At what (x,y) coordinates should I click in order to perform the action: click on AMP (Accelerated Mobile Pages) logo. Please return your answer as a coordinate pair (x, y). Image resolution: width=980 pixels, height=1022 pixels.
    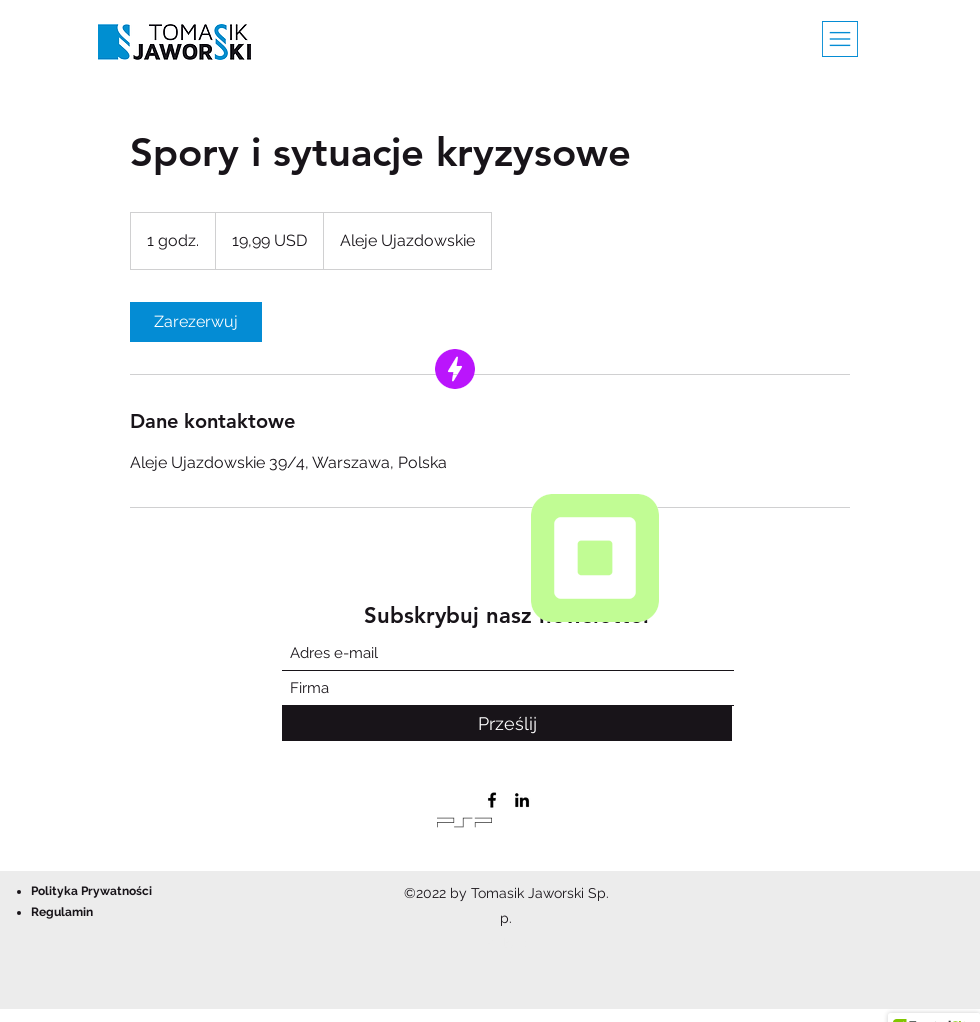
    Looking at the image, I should click on (455, 369).